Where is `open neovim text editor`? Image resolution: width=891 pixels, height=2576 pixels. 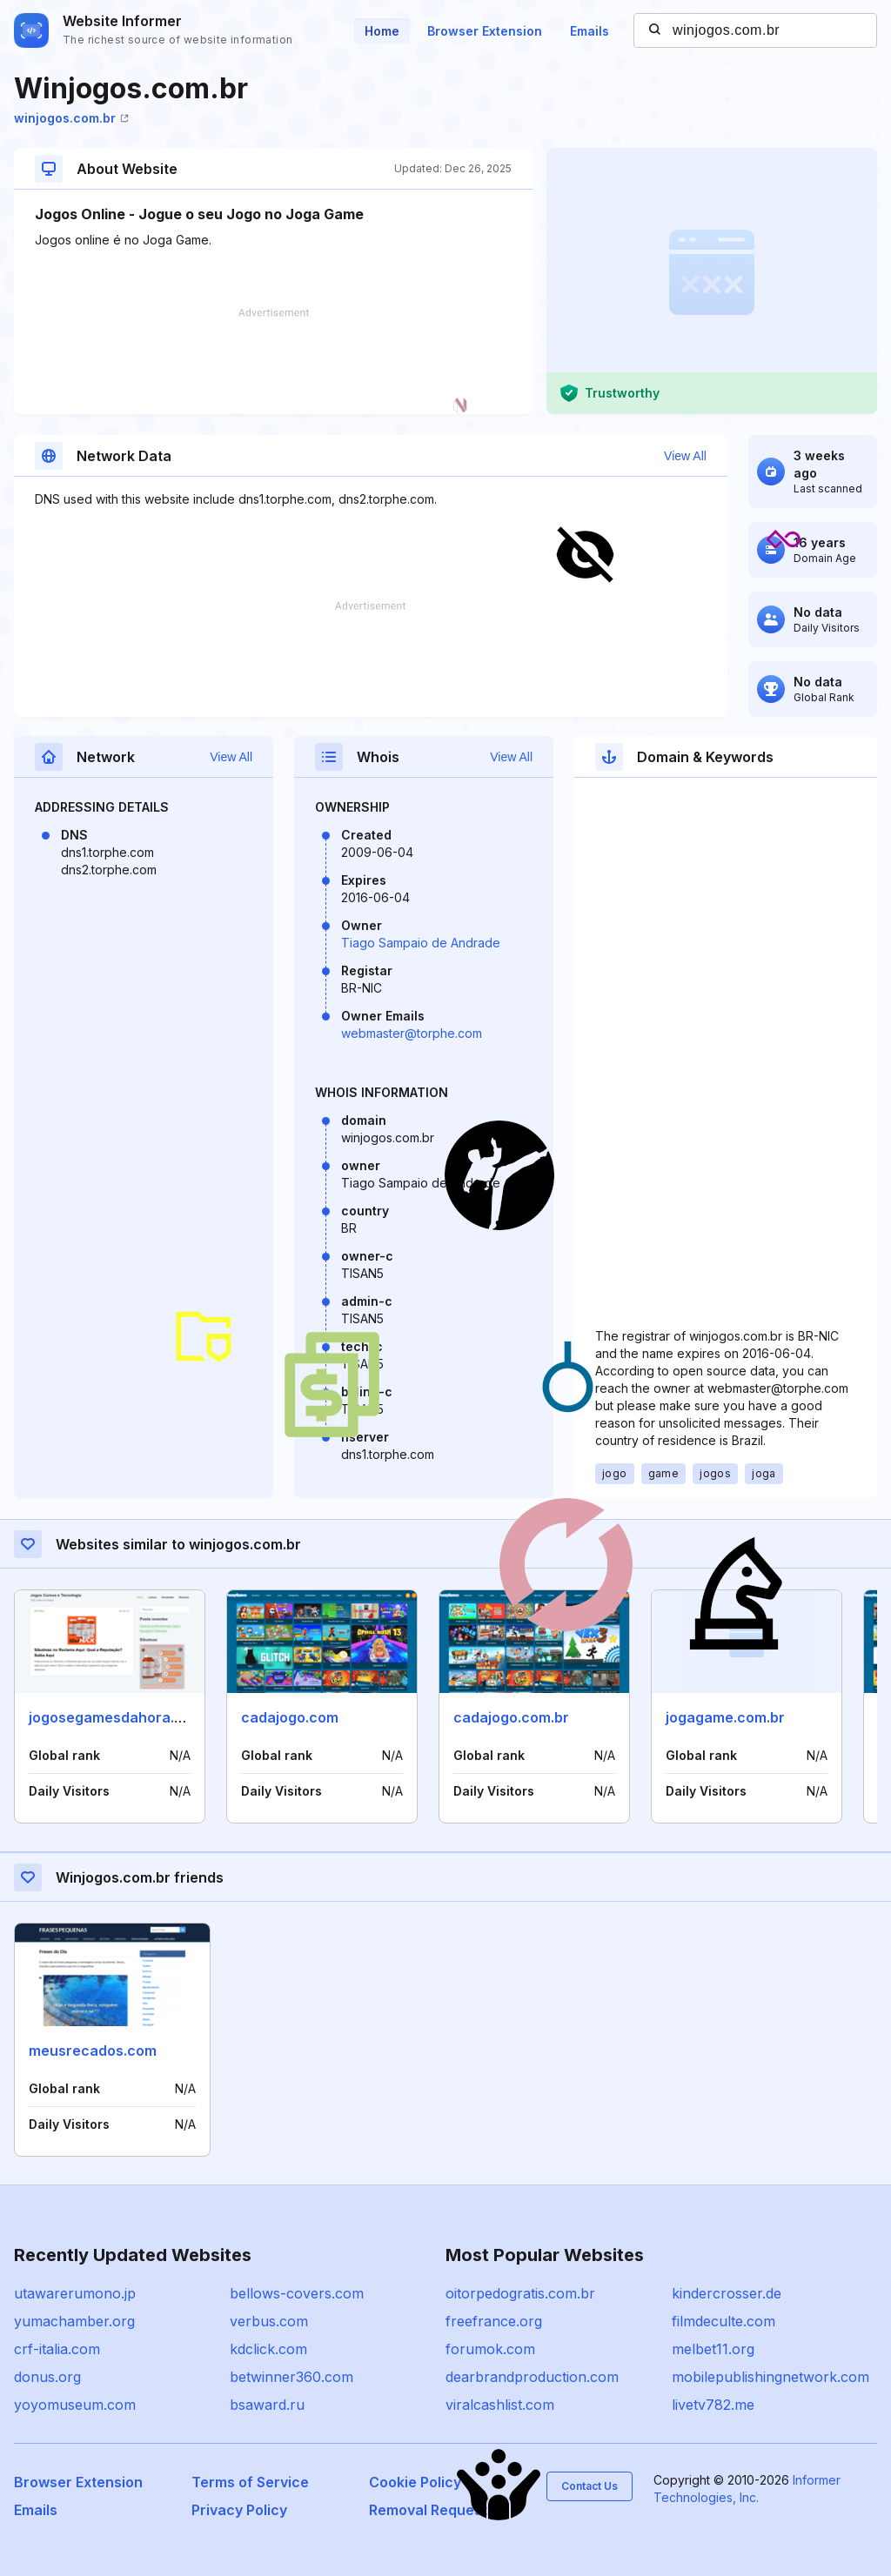
open neovim text editor is located at coordinates (460, 405).